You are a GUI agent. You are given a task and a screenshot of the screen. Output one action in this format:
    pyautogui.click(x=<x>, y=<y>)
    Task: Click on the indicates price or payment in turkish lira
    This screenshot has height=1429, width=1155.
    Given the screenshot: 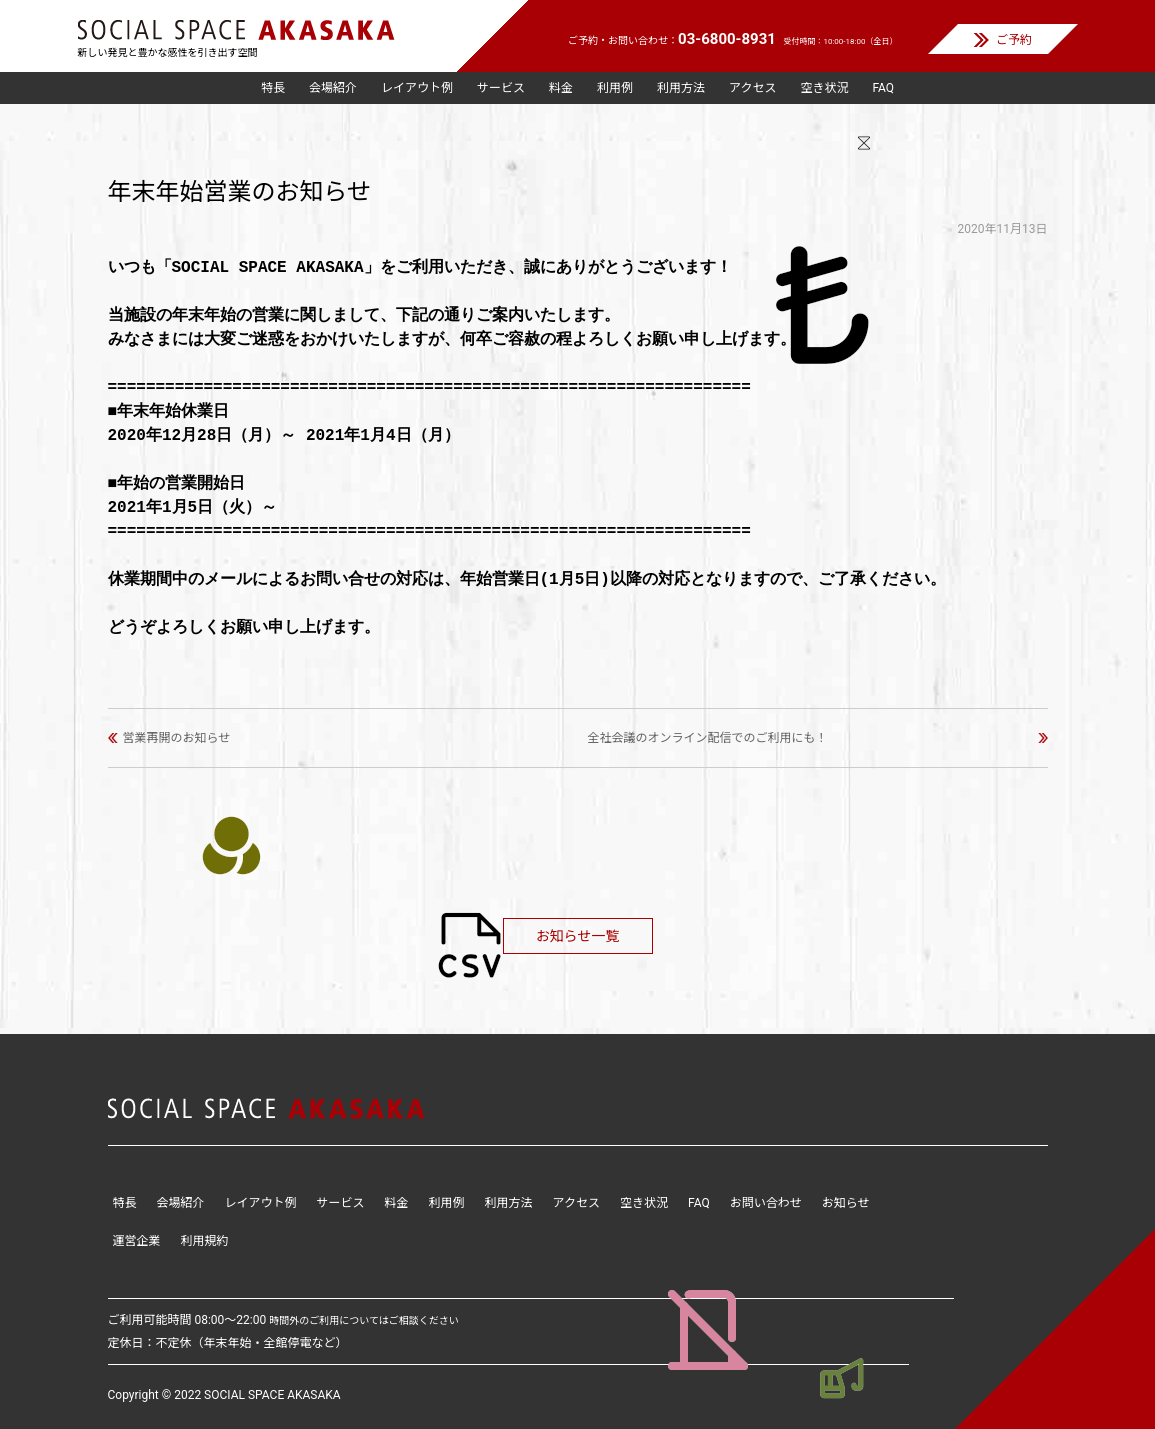 What is the action you would take?
    pyautogui.click(x=816, y=305)
    